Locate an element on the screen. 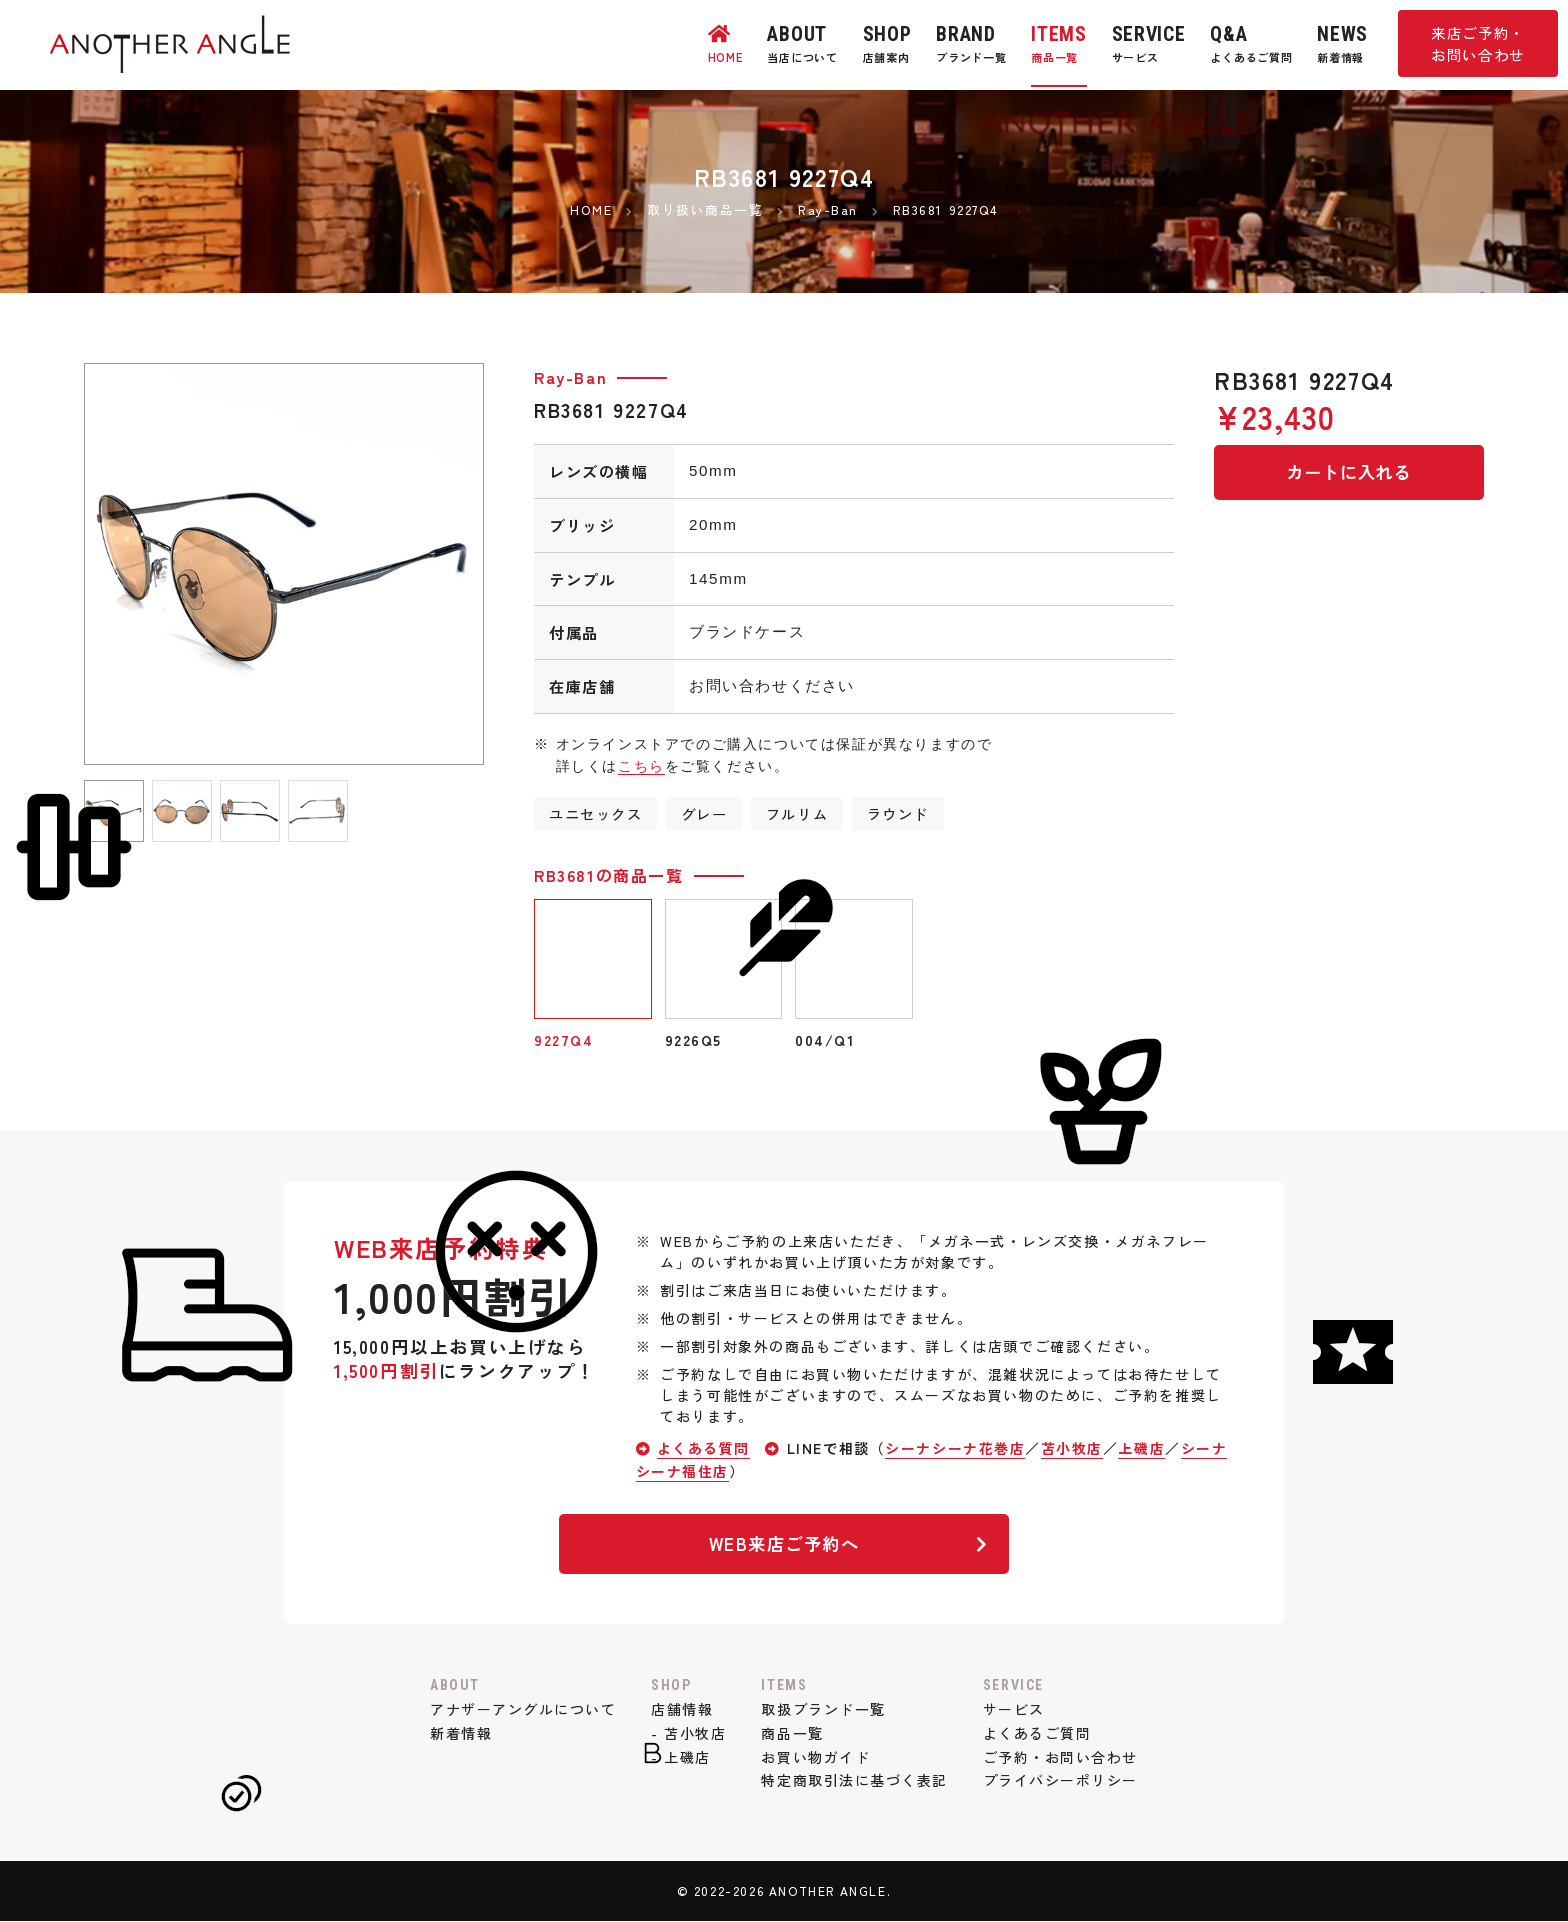 This screenshot has height=1922, width=1568. select footwear or boot category is located at coordinates (201, 1315).